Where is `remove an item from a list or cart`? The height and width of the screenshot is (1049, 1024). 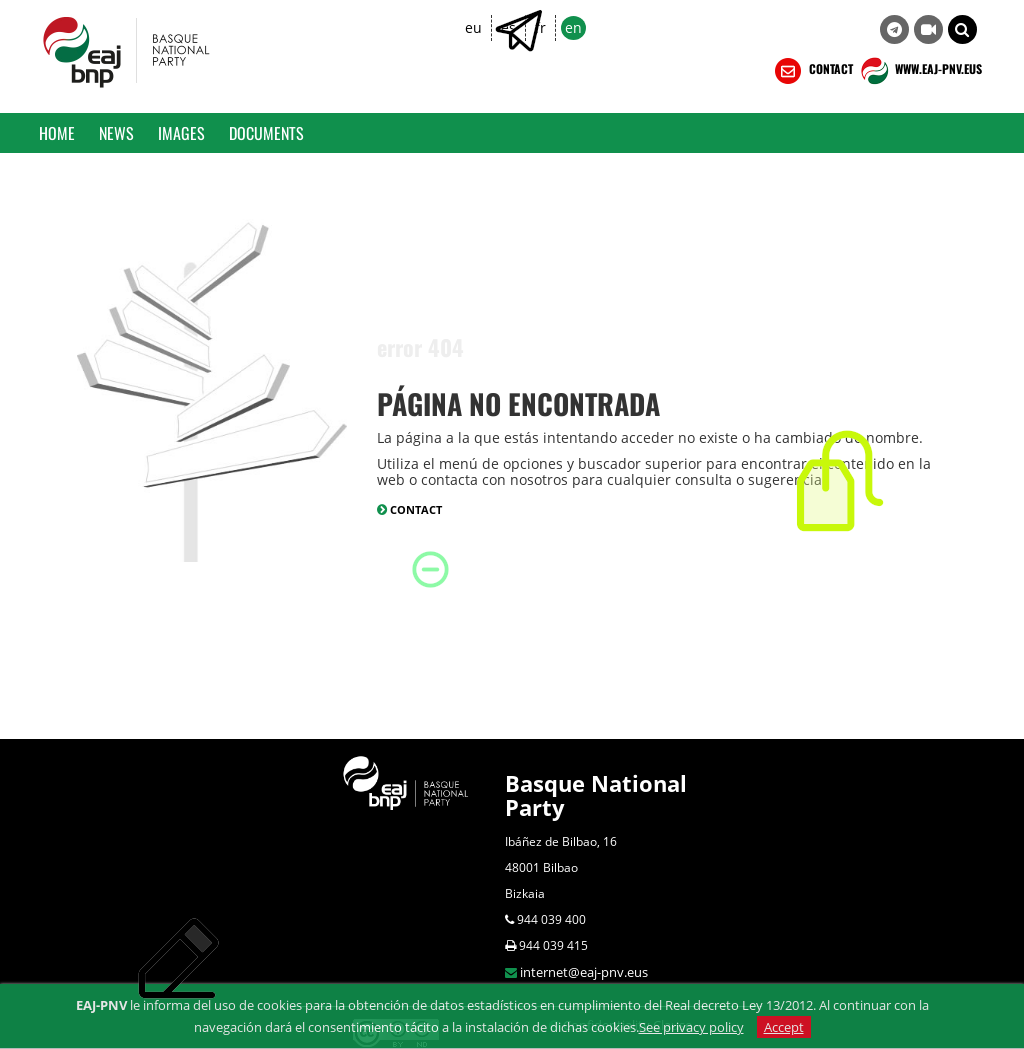 remove an item from a list or cart is located at coordinates (430, 569).